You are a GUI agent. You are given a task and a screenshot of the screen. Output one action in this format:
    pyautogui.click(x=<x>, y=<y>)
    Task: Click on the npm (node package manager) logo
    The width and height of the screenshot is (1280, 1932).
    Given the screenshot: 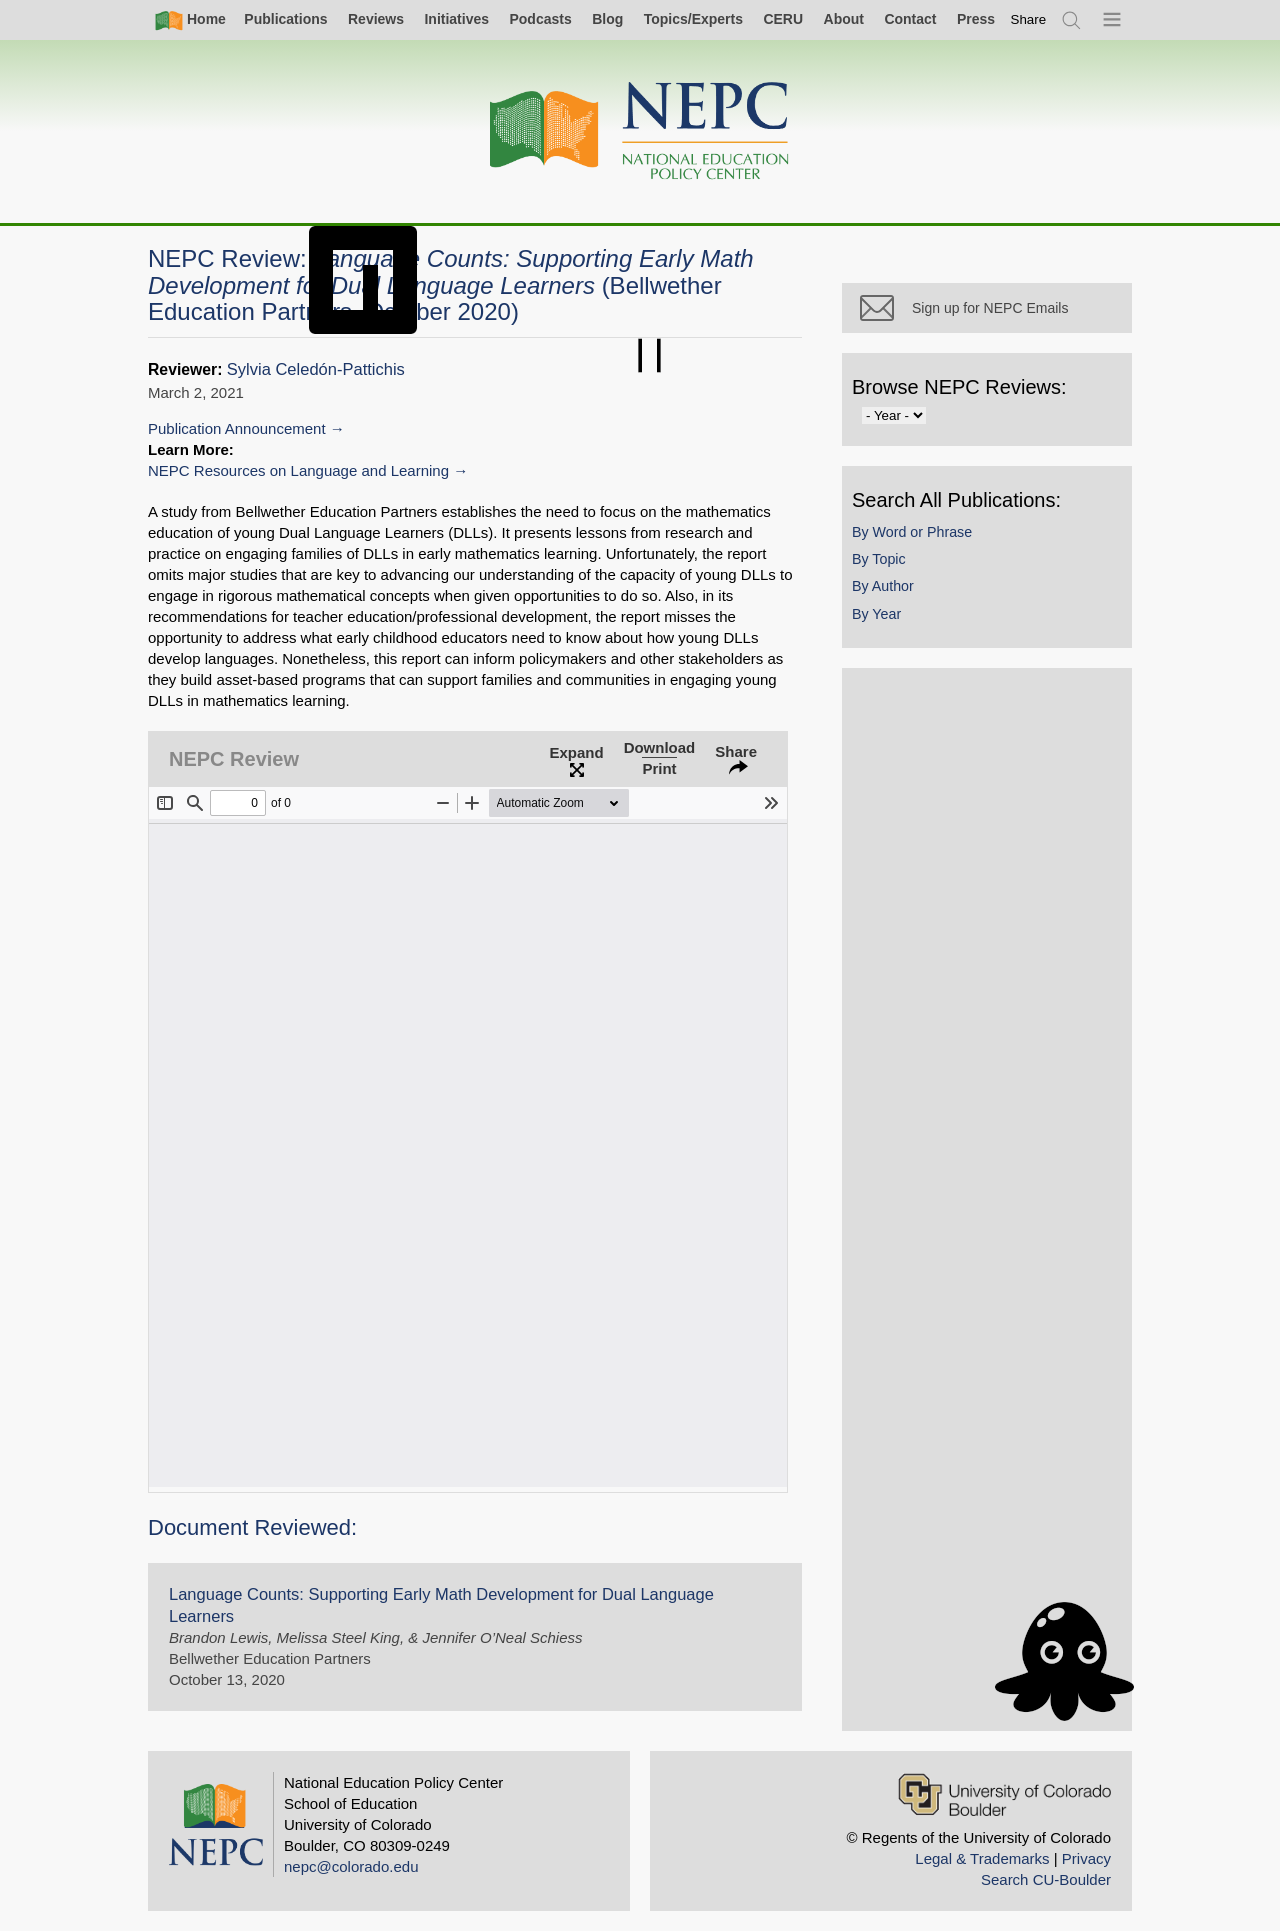 What is the action you would take?
    pyautogui.click(x=363, y=280)
    